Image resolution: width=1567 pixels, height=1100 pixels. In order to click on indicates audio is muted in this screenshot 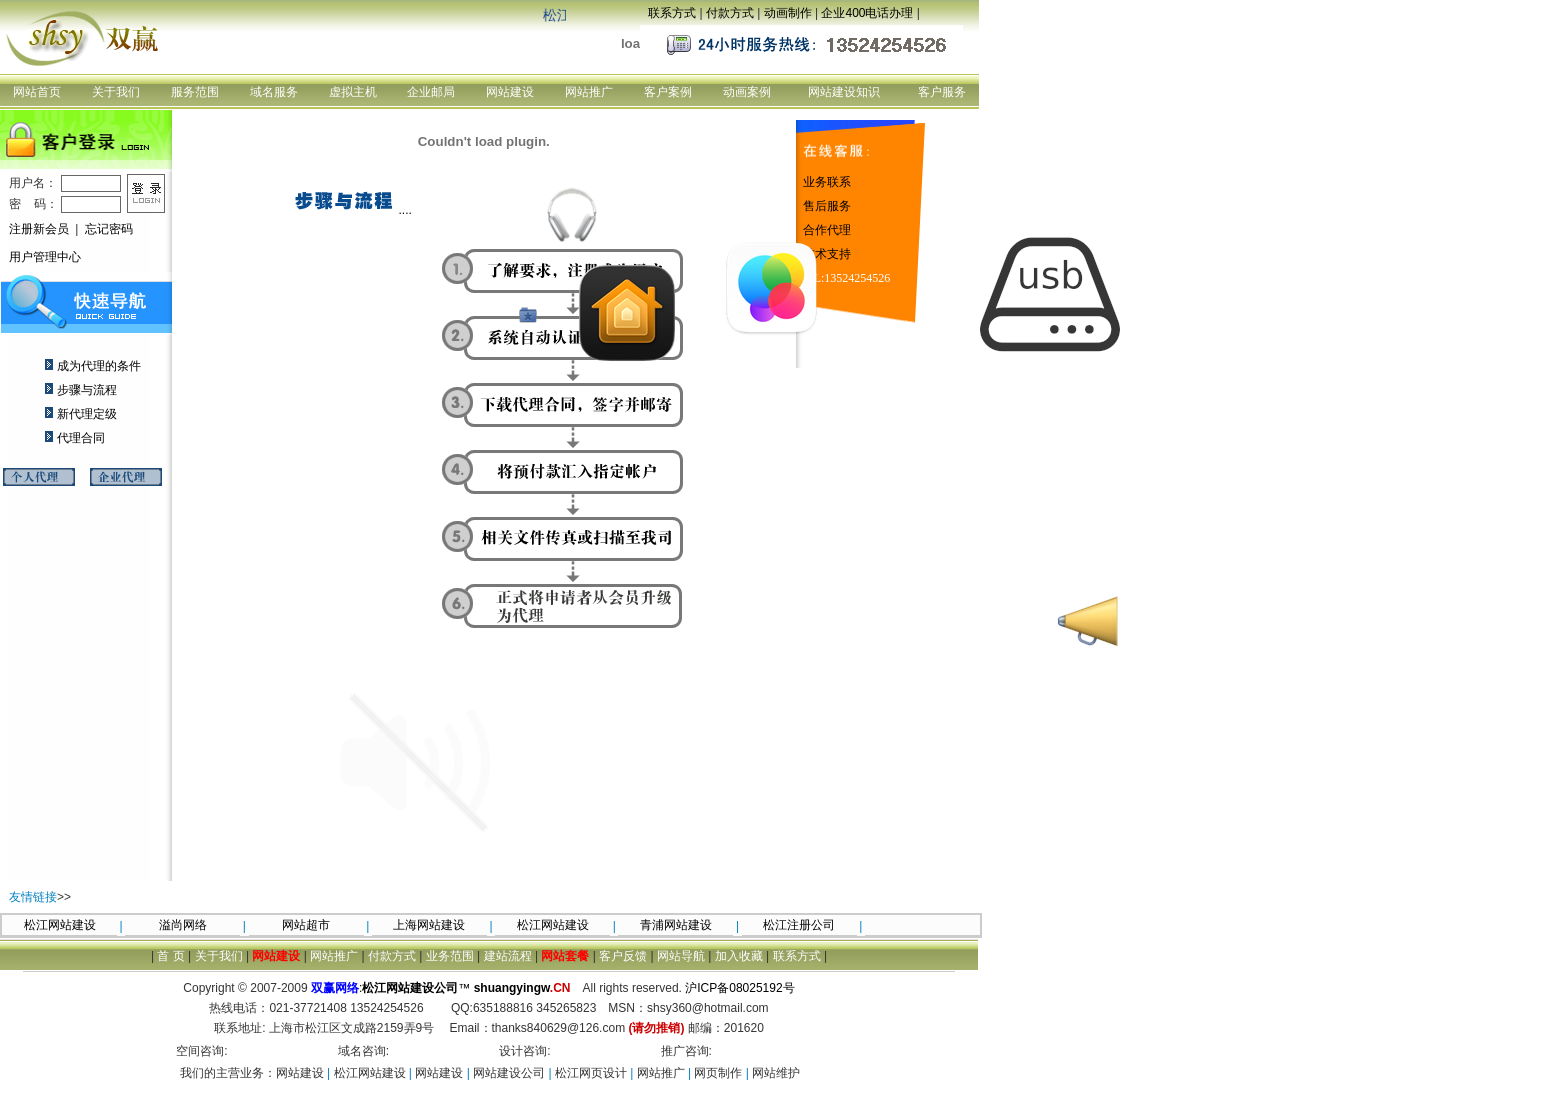, I will do `click(415, 762)`.